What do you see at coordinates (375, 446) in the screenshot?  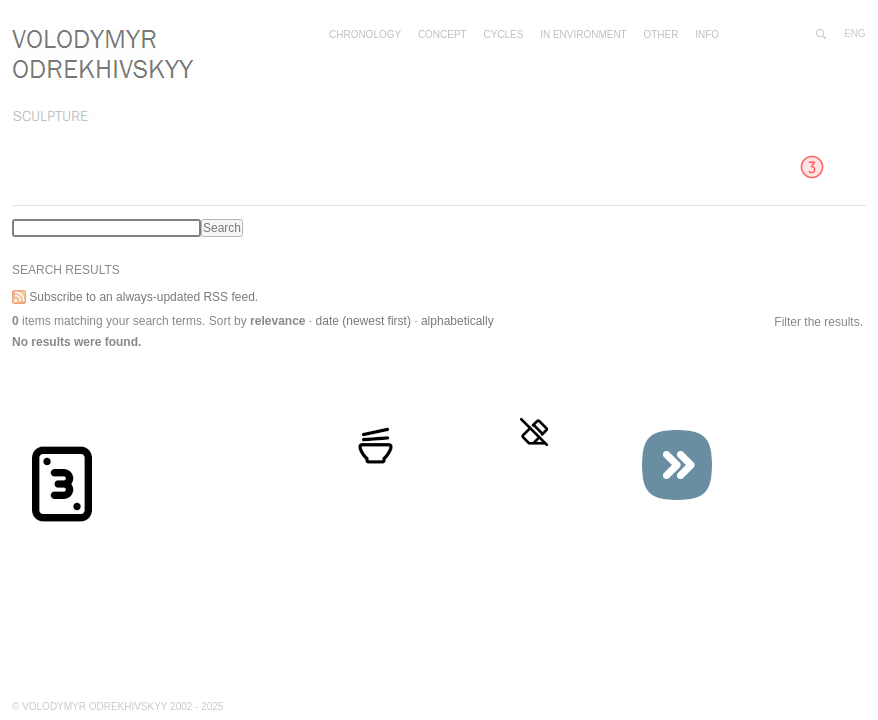 I see `browse asian cuisine restaurants` at bounding box center [375, 446].